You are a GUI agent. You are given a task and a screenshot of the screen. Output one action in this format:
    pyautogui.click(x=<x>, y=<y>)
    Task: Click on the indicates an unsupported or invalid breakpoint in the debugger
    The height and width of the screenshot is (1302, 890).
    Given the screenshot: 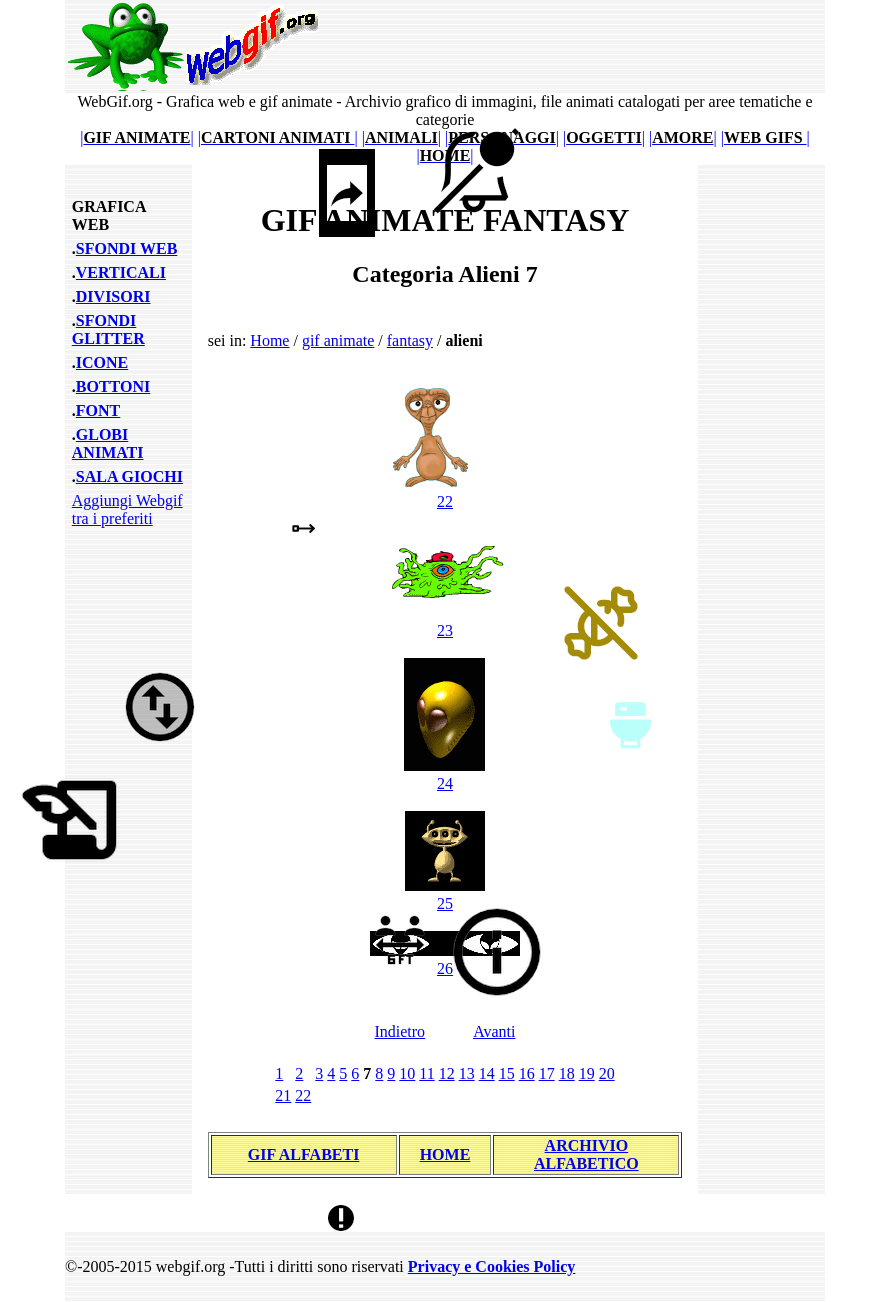 What is the action you would take?
    pyautogui.click(x=341, y=1218)
    